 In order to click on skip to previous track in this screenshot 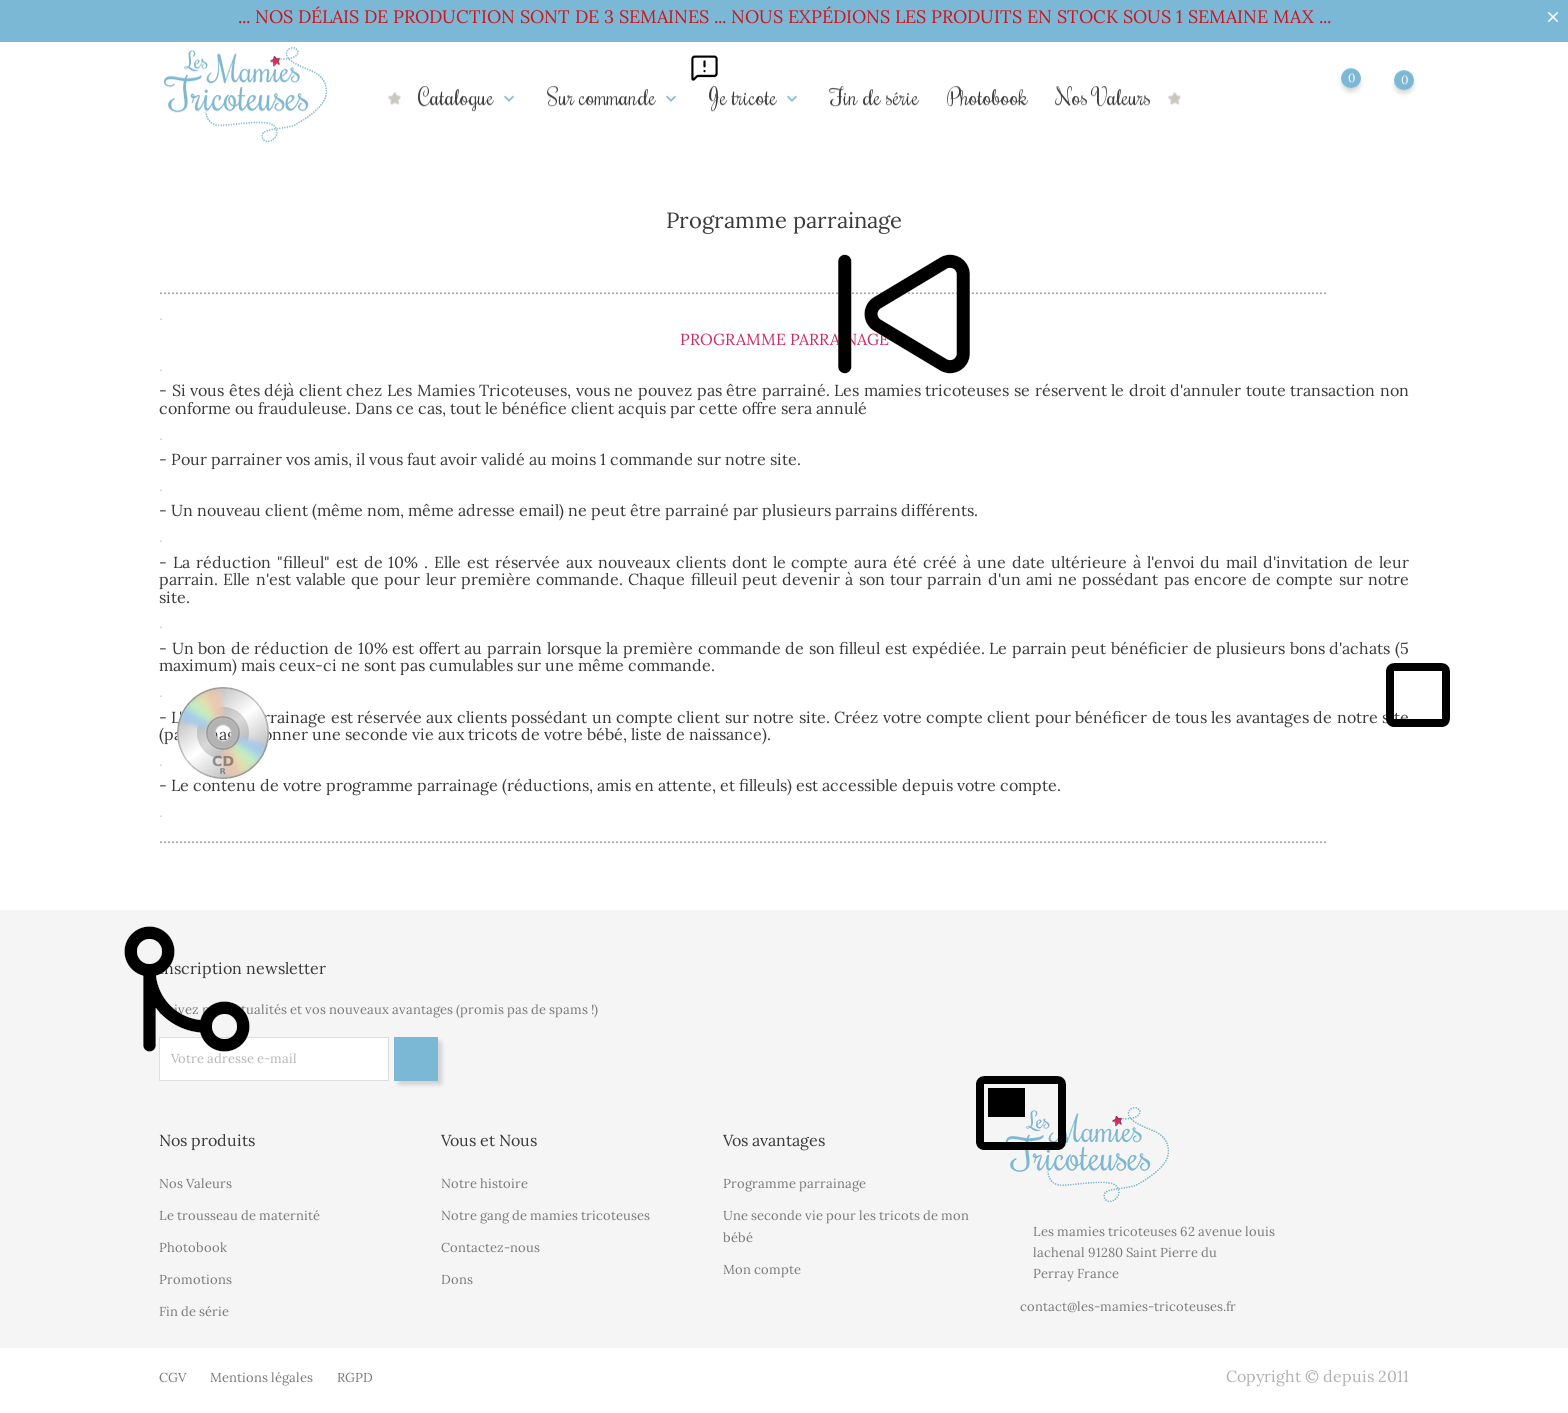, I will do `click(904, 314)`.